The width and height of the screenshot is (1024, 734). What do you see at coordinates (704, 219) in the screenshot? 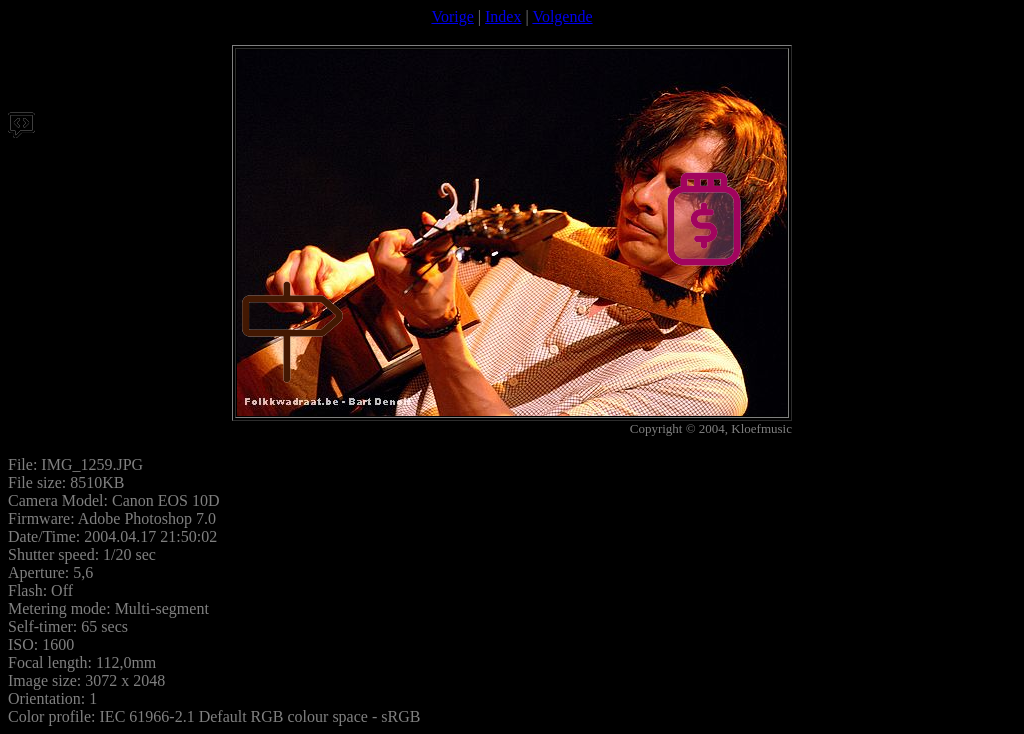
I see `send a tip or donation` at bounding box center [704, 219].